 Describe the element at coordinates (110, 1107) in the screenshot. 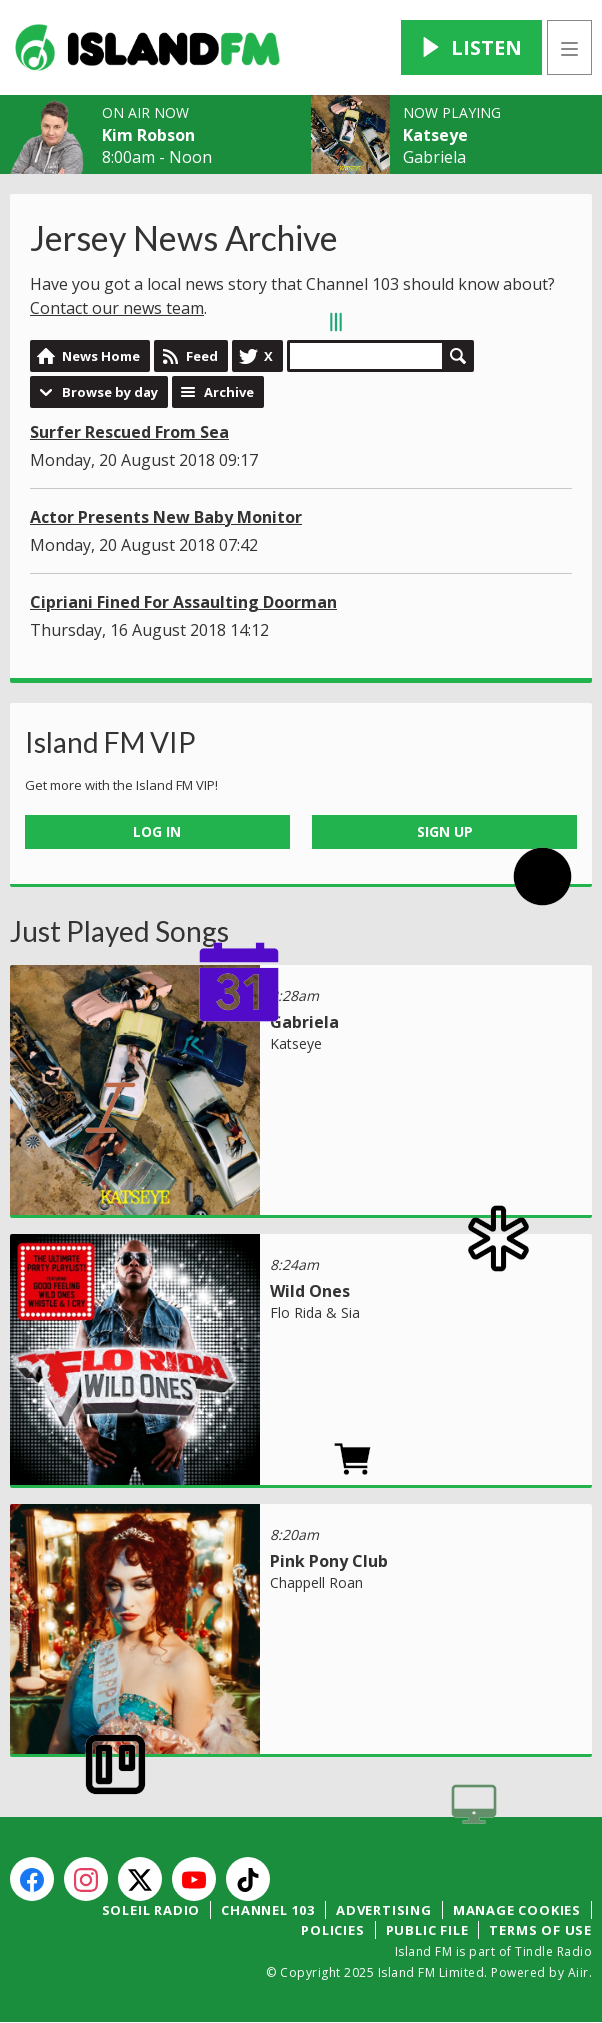

I see `apply italic formatting to selected text` at that location.